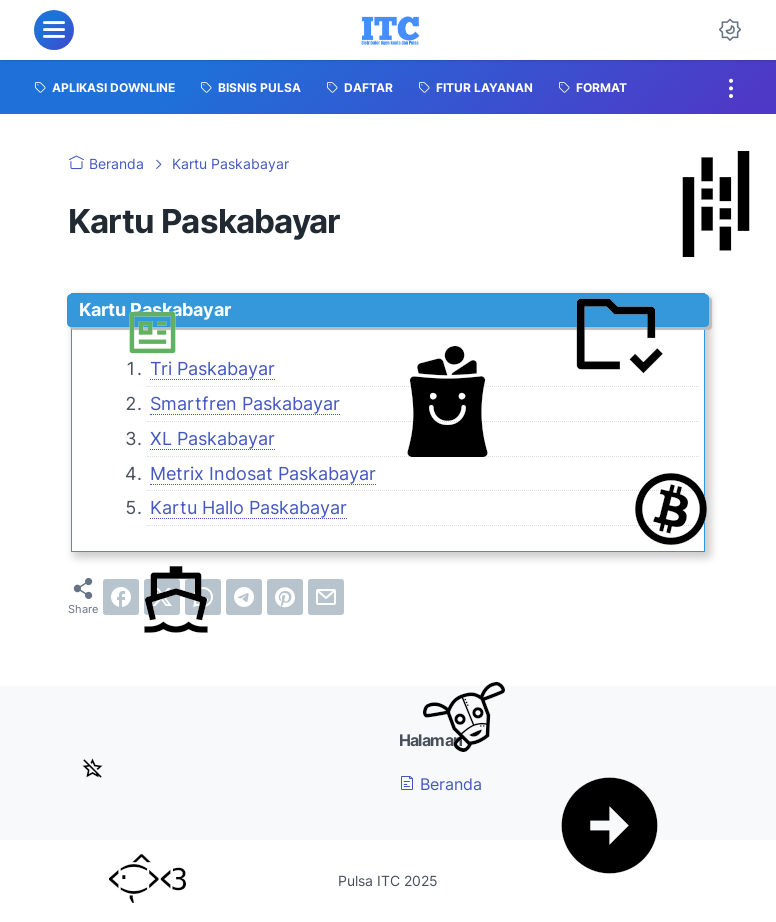 The image size is (776, 922). Describe the element at coordinates (152, 332) in the screenshot. I see `view your profile` at that location.